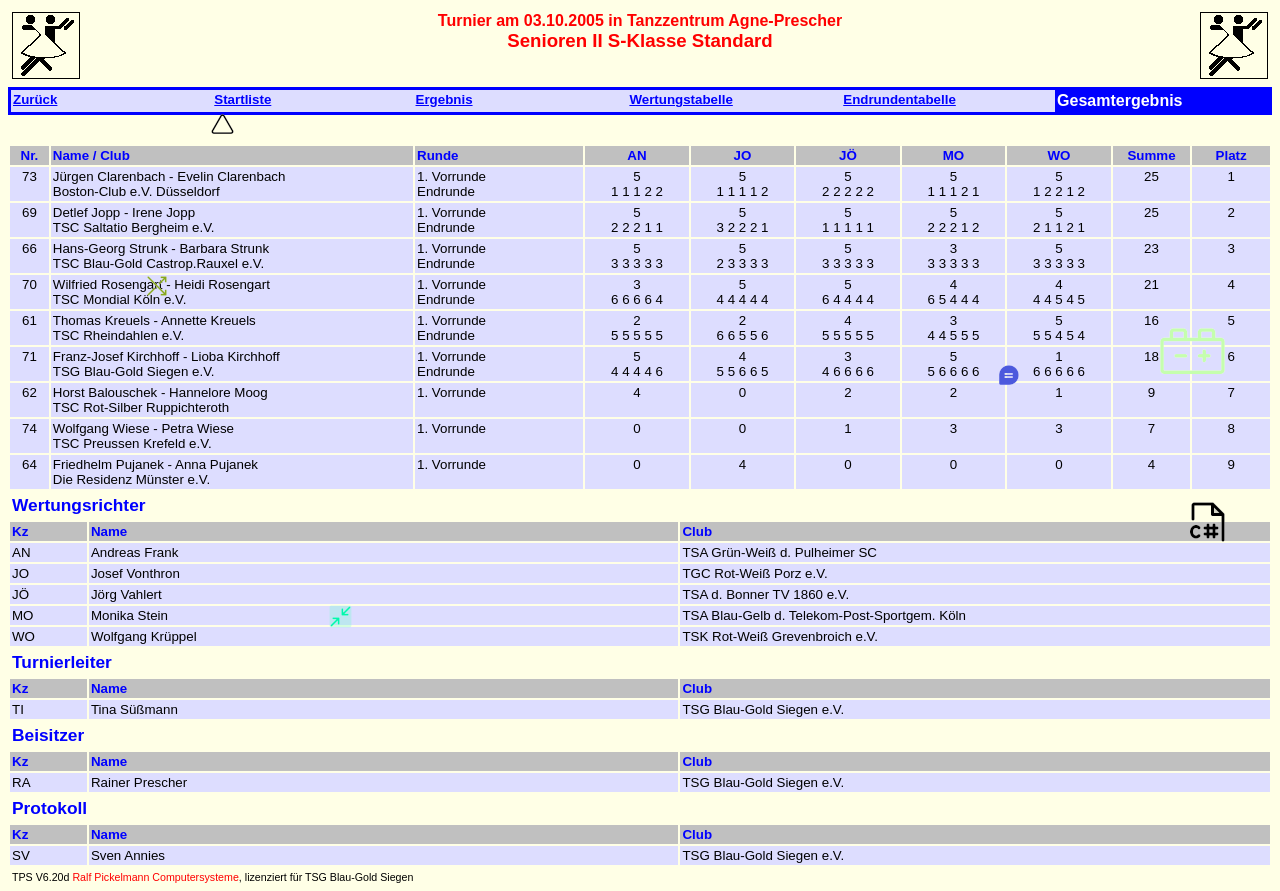  Describe the element at coordinates (1192, 353) in the screenshot. I see `check vehicle battery status` at that location.